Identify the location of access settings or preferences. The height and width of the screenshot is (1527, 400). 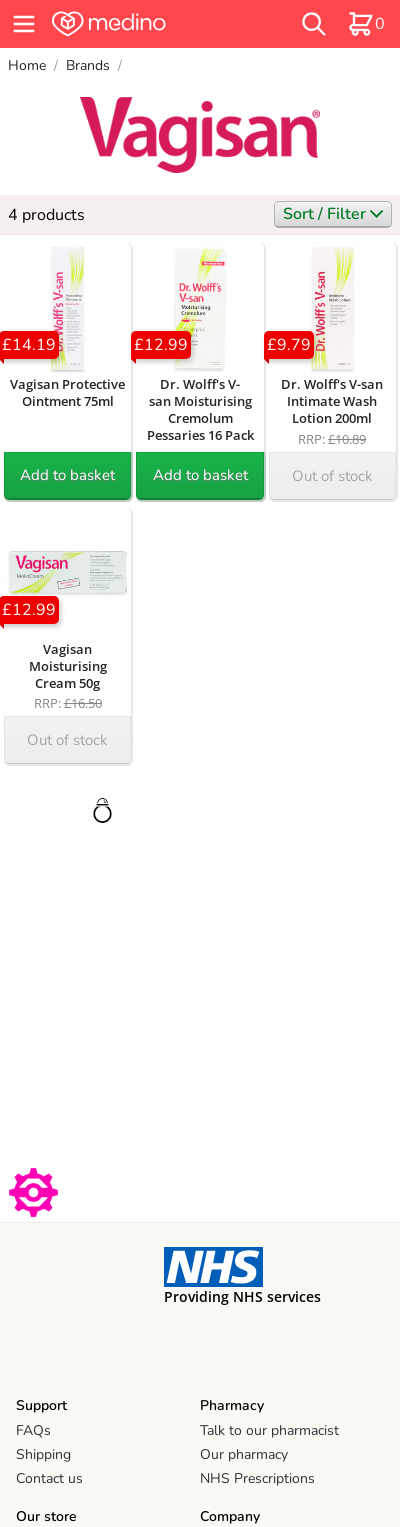
(33, 1192).